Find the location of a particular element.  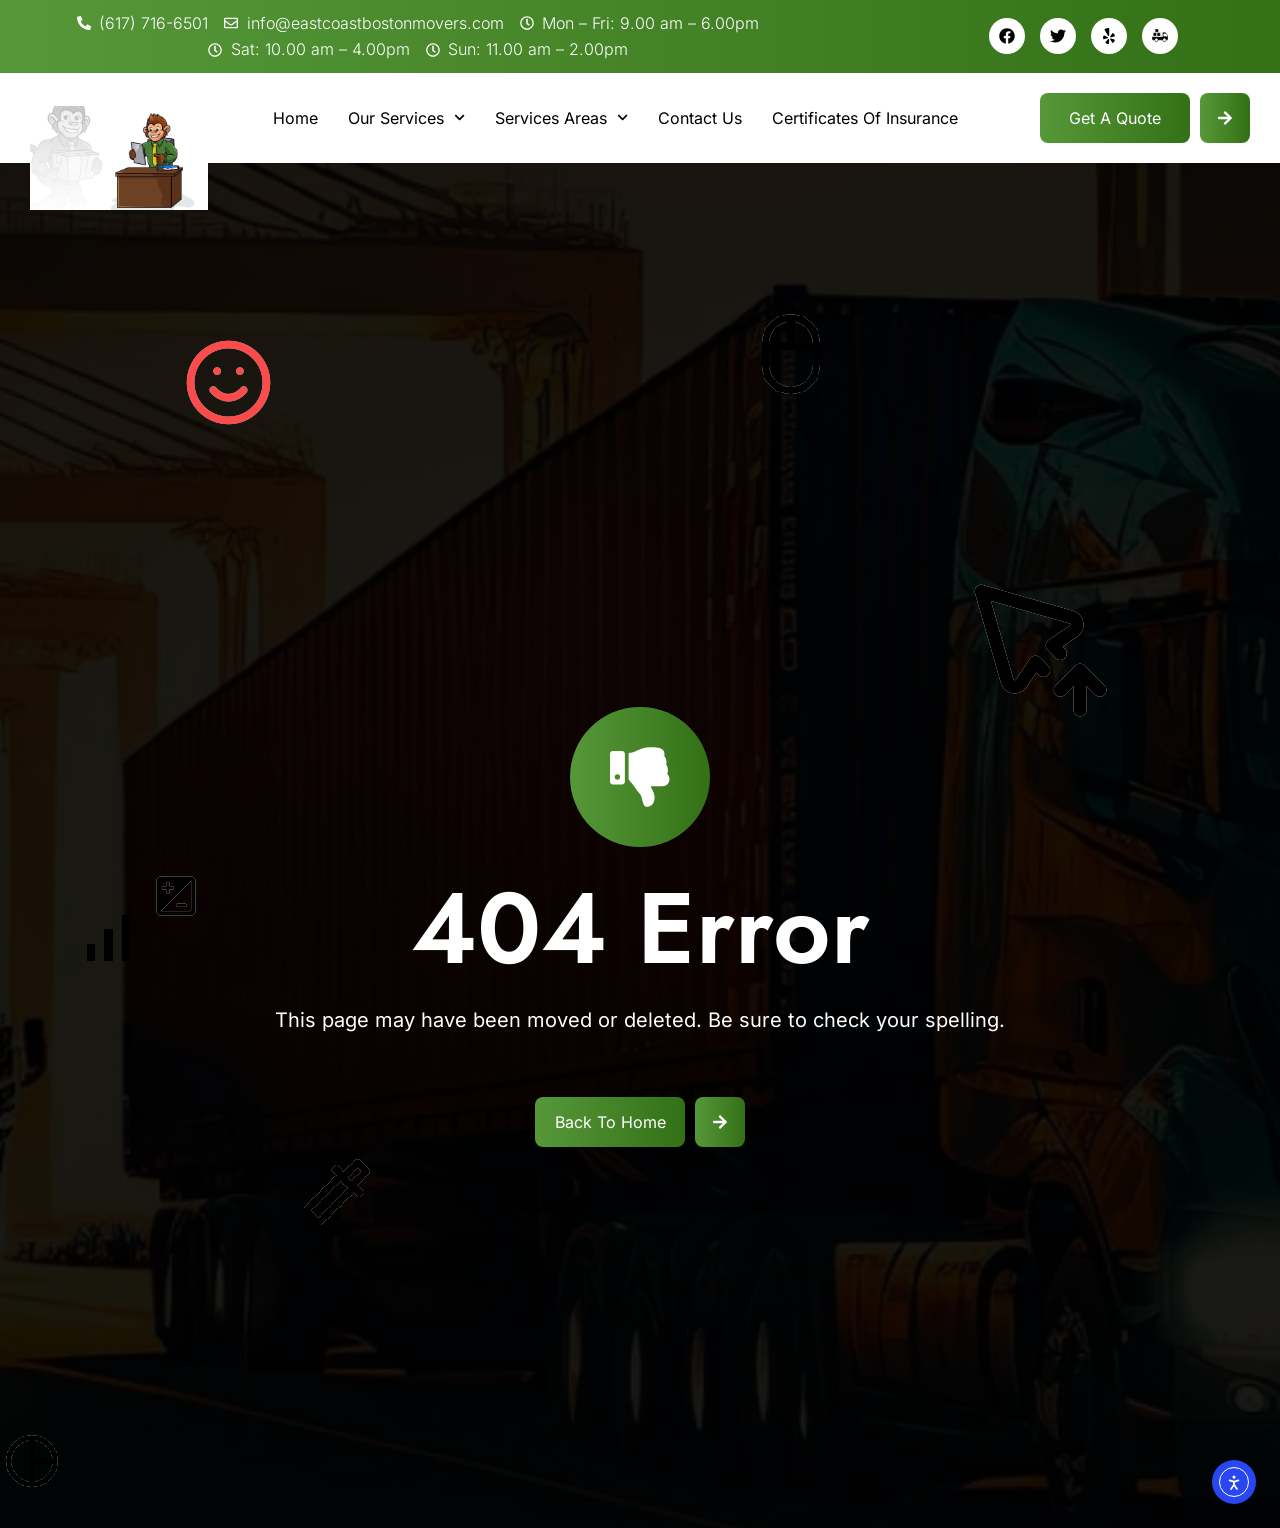

add an emoji or reaction is located at coordinates (228, 382).